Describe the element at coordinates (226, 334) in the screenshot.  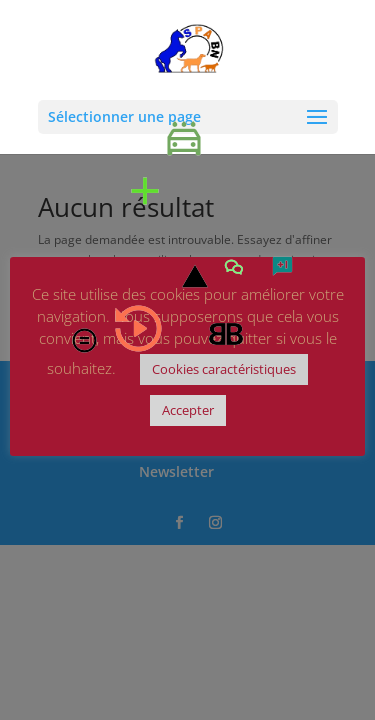
I see `NodeBB forum software logo` at that location.